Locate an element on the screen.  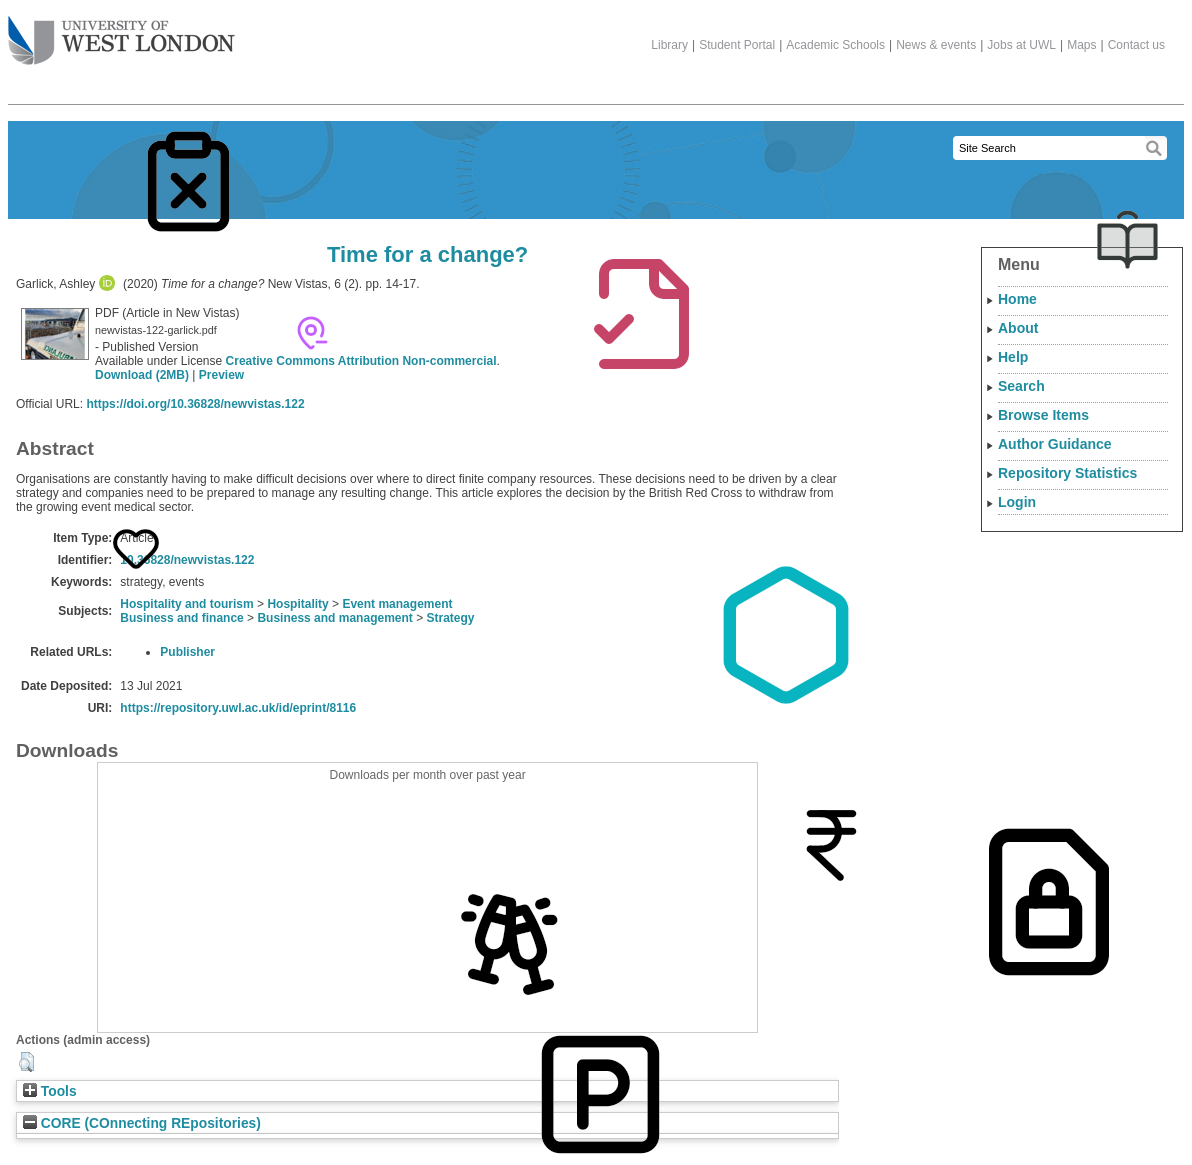
clear clipboard contents is located at coordinates (188, 181).